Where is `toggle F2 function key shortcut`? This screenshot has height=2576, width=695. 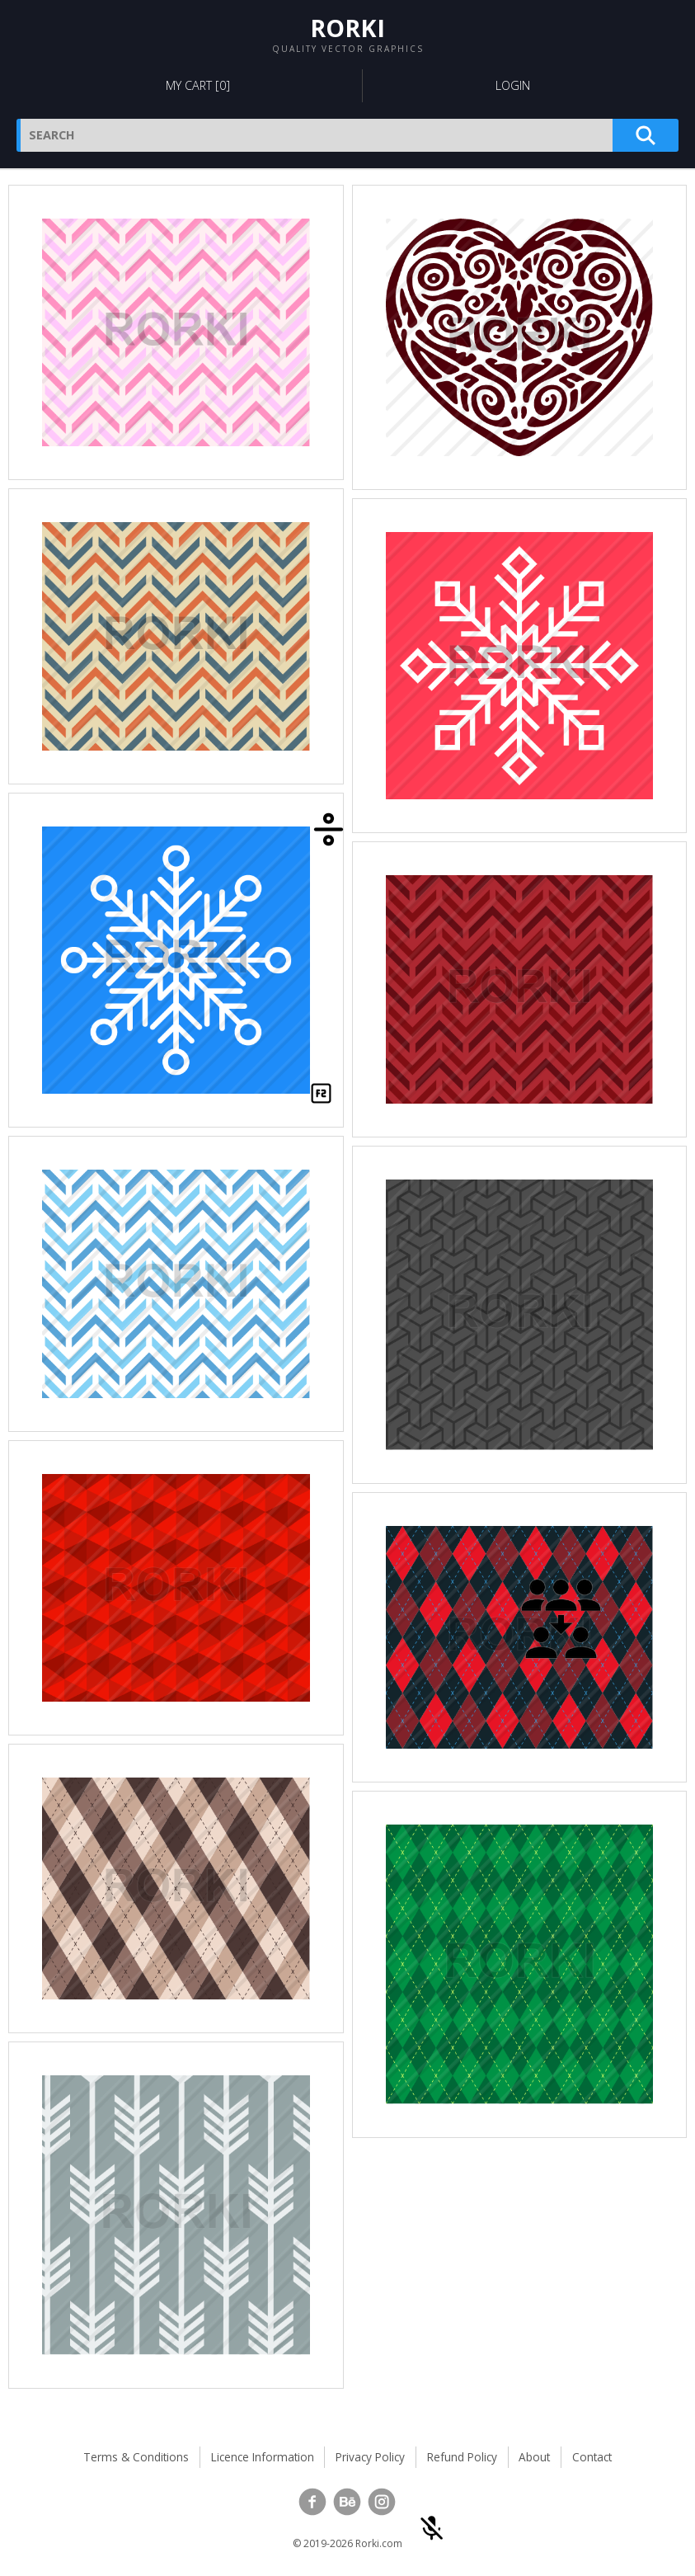
toggle F2 function key shortcut is located at coordinates (321, 1093).